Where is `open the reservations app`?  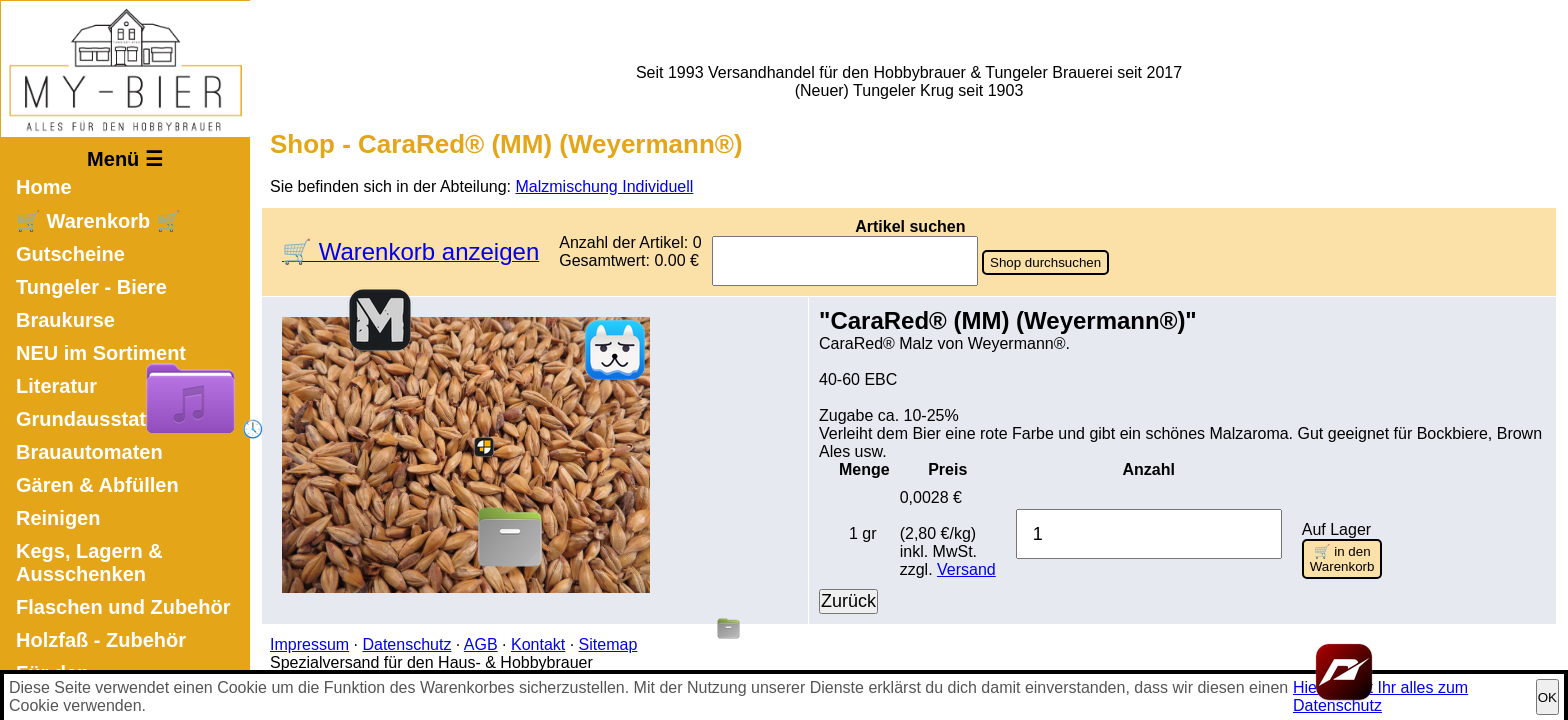
open the reservations app is located at coordinates (253, 429).